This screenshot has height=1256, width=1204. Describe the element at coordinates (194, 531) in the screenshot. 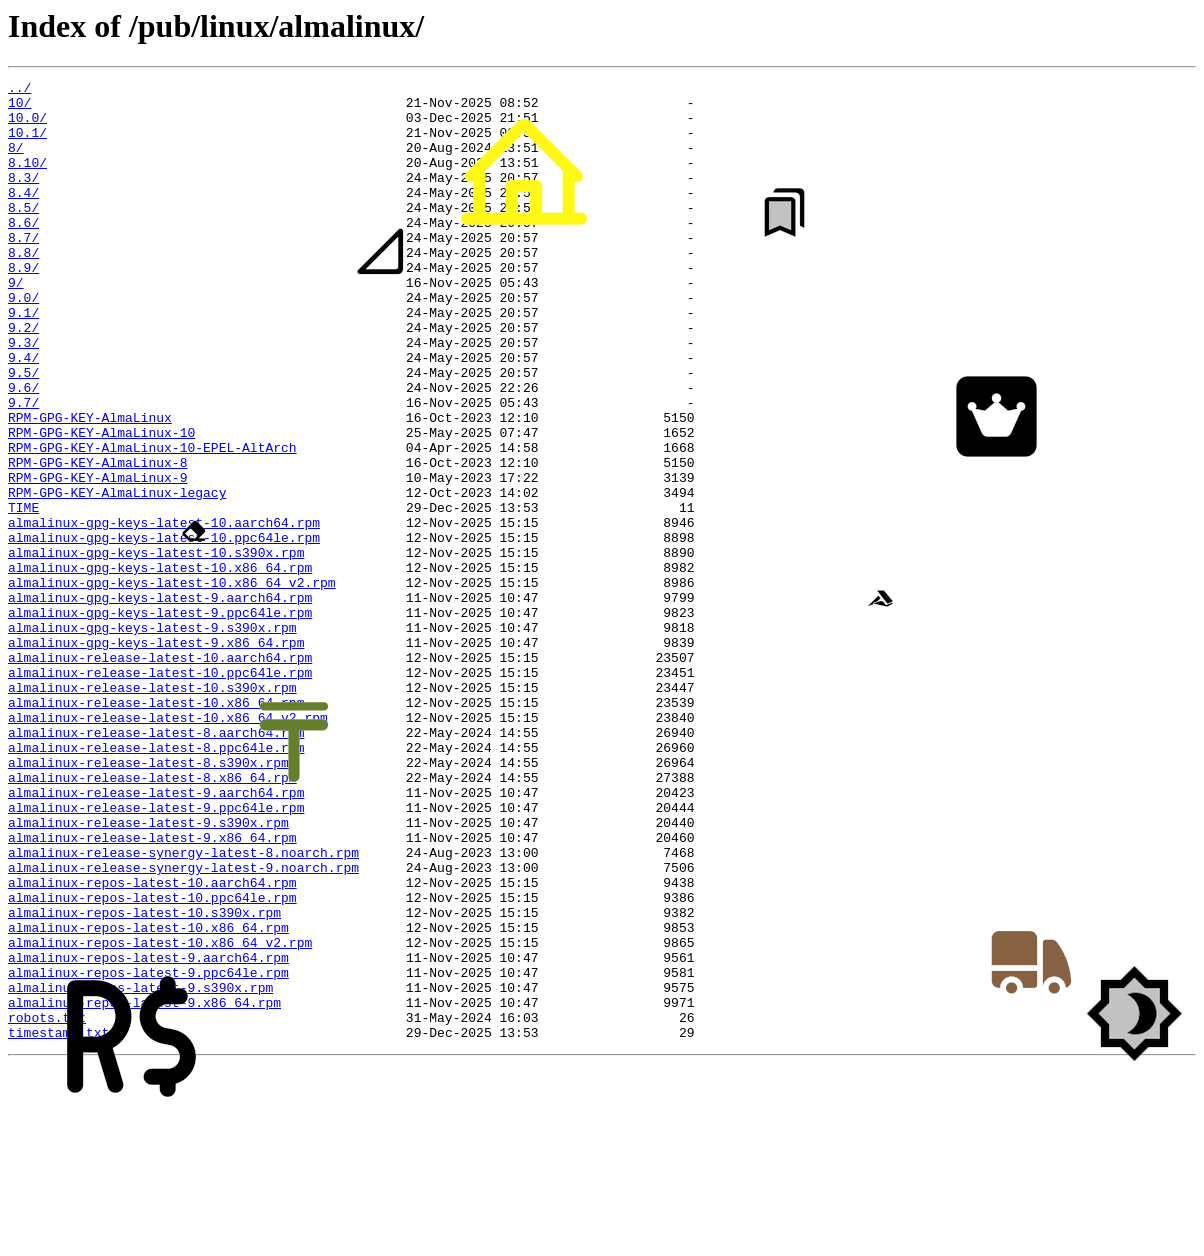

I see `erase or clear content` at that location.